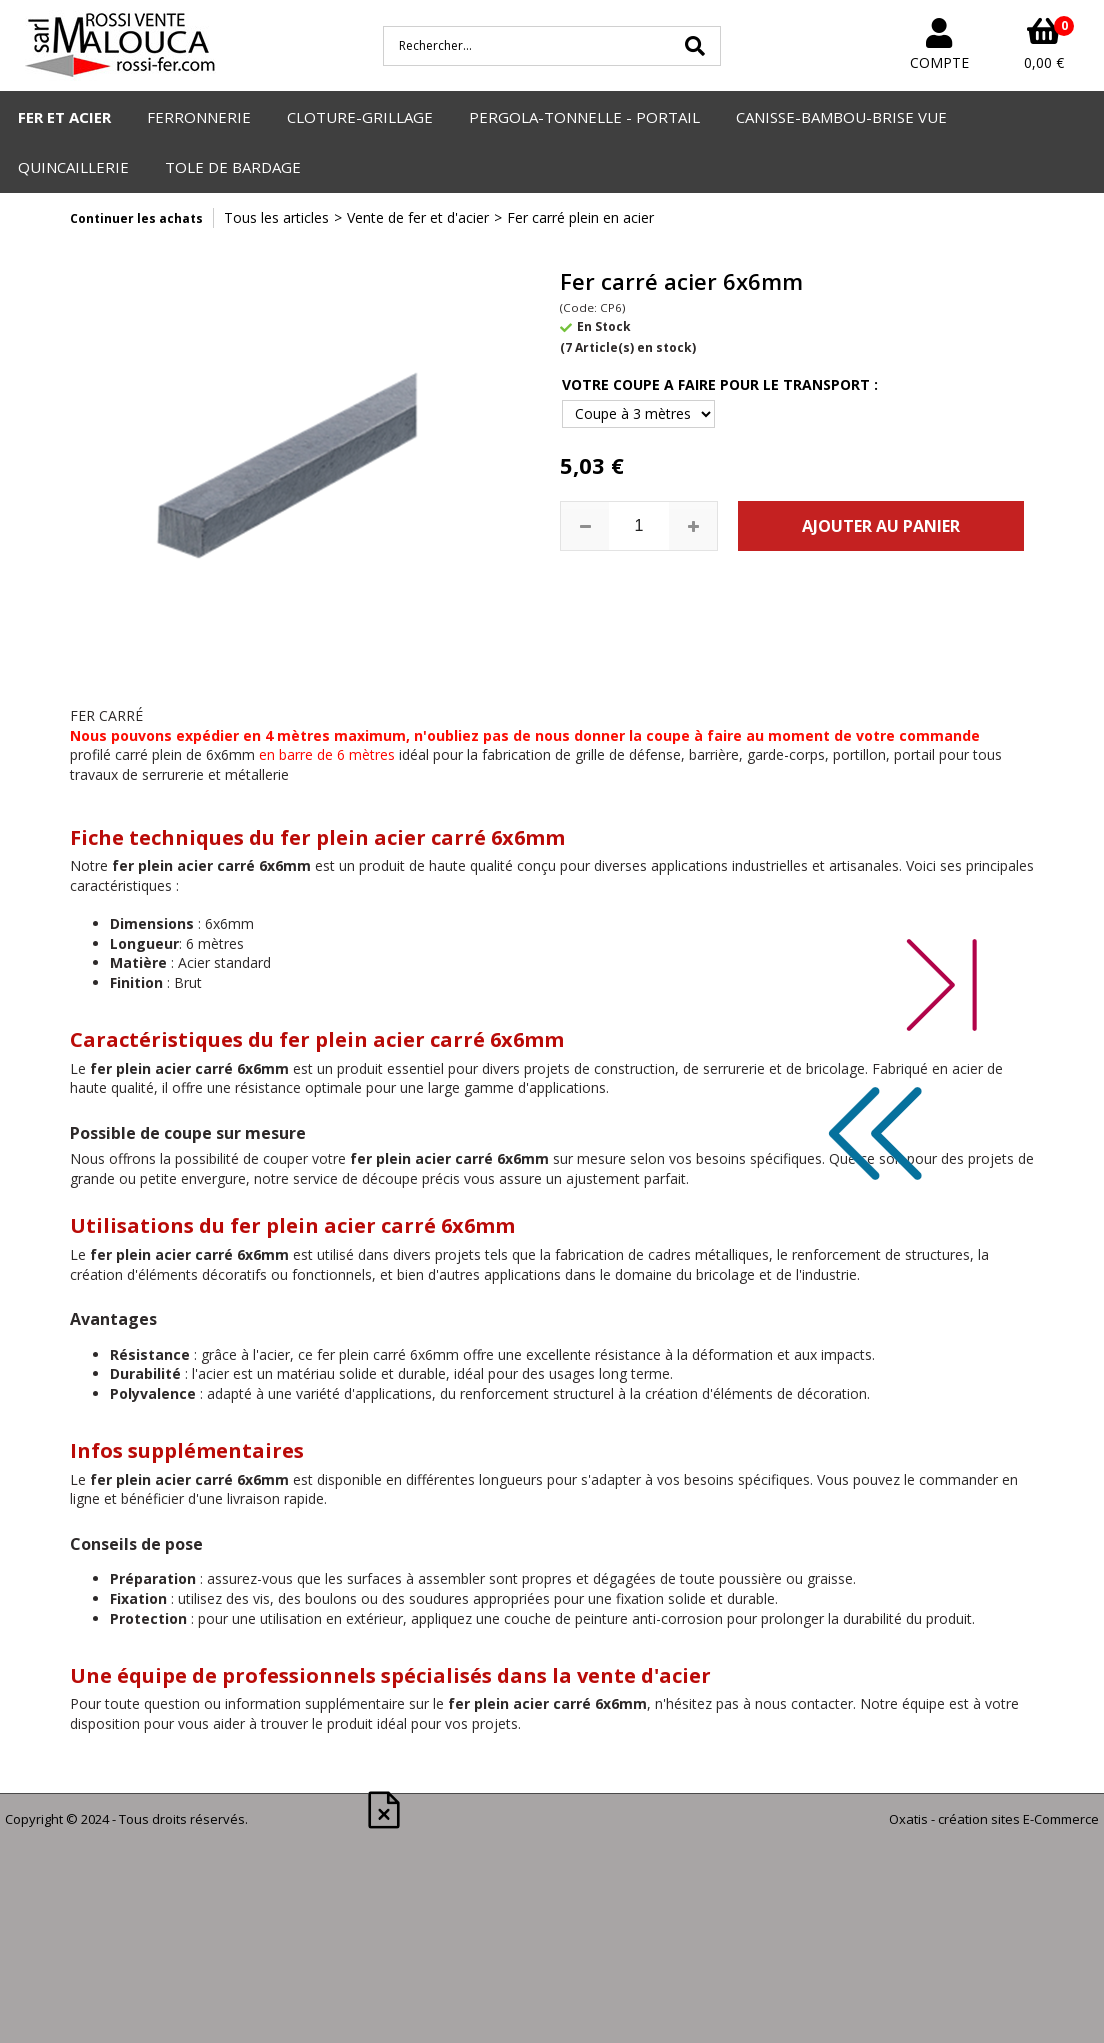 This screenshot has height=2043, width=1104. What do you see at coordinates (944, 985) in the screenshot?
I see `skip to end of content` at bounding box center [944, 985].